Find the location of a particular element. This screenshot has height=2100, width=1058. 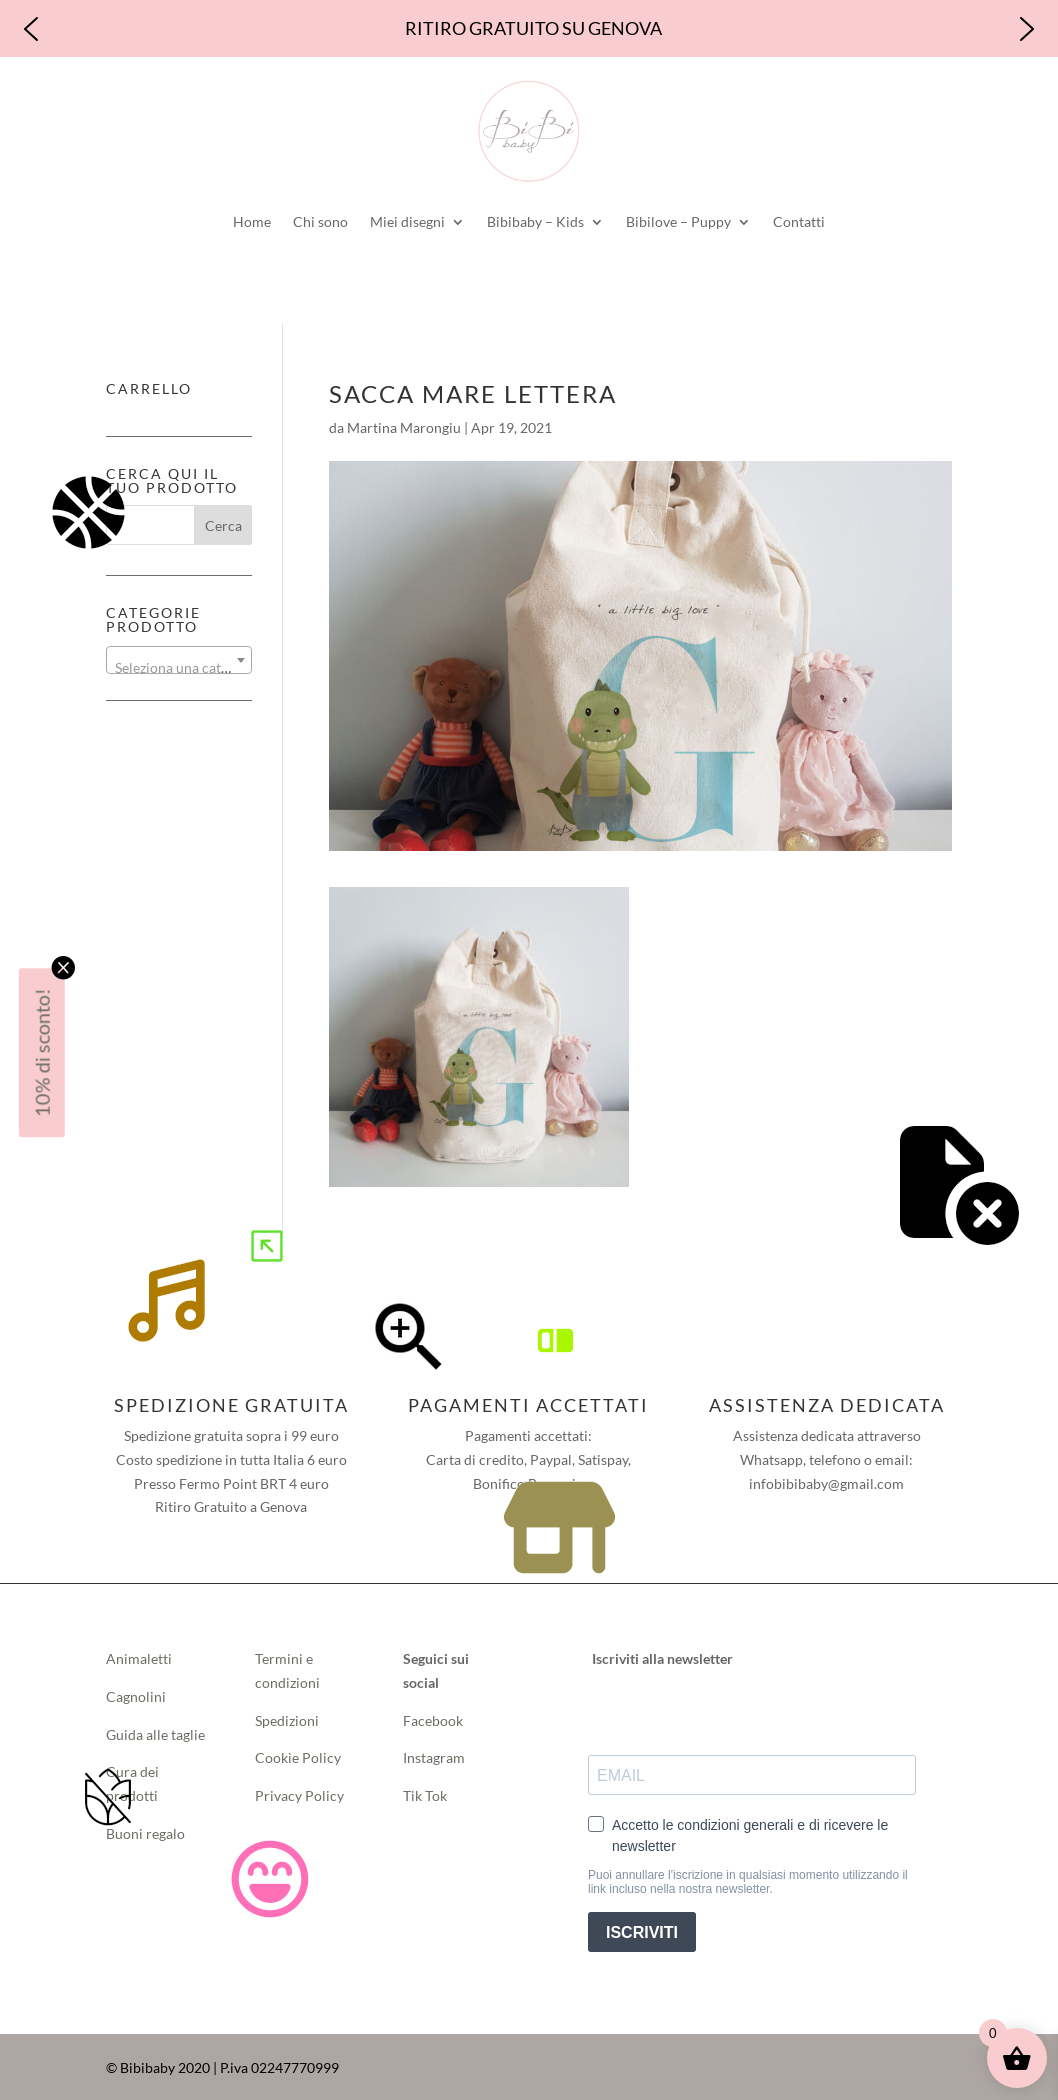

zoom in on content or image is located at coordinates (409, 1337).